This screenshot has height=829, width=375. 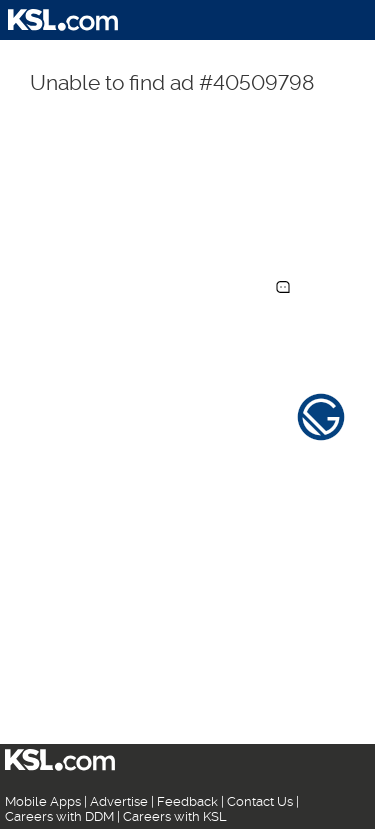 What do you see at coordinates (321, 417) in the screenshot?
I see `Gatsby framework logo` at bounding box center [321, 417].